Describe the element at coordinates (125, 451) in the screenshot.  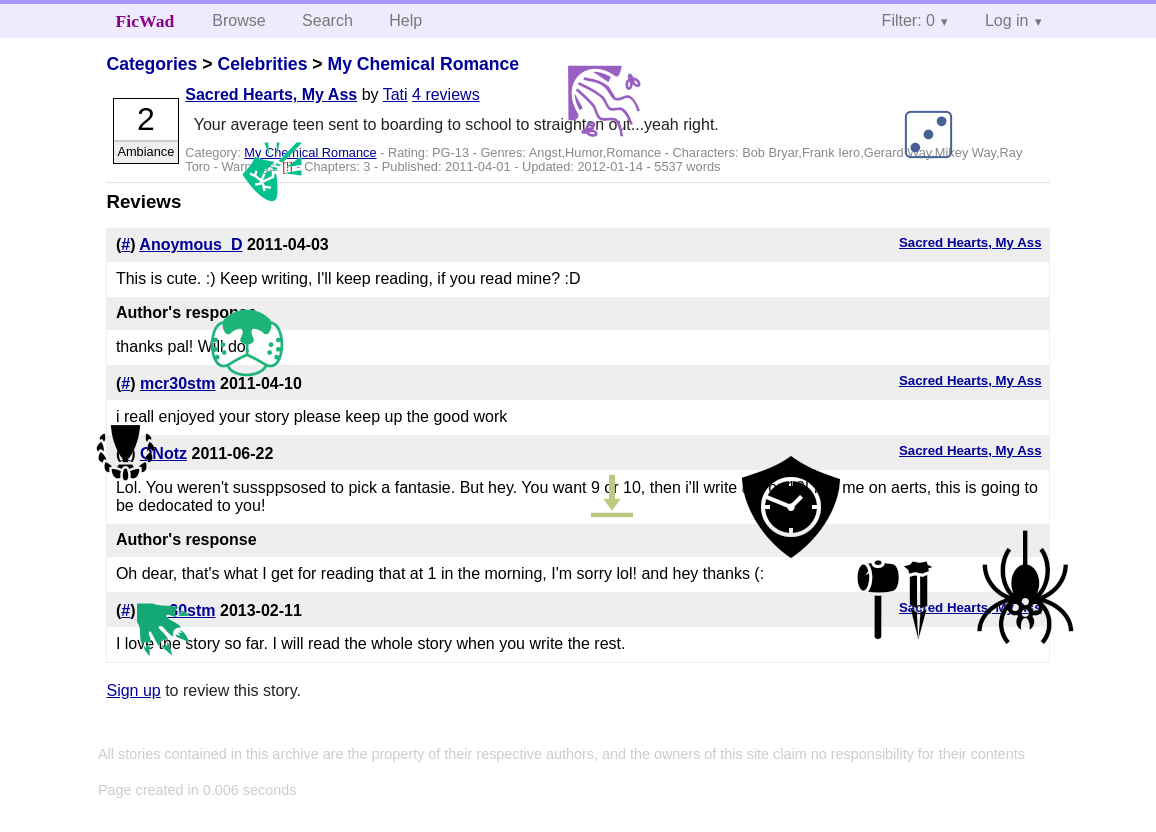
I see `view achievements or awards` at that location.